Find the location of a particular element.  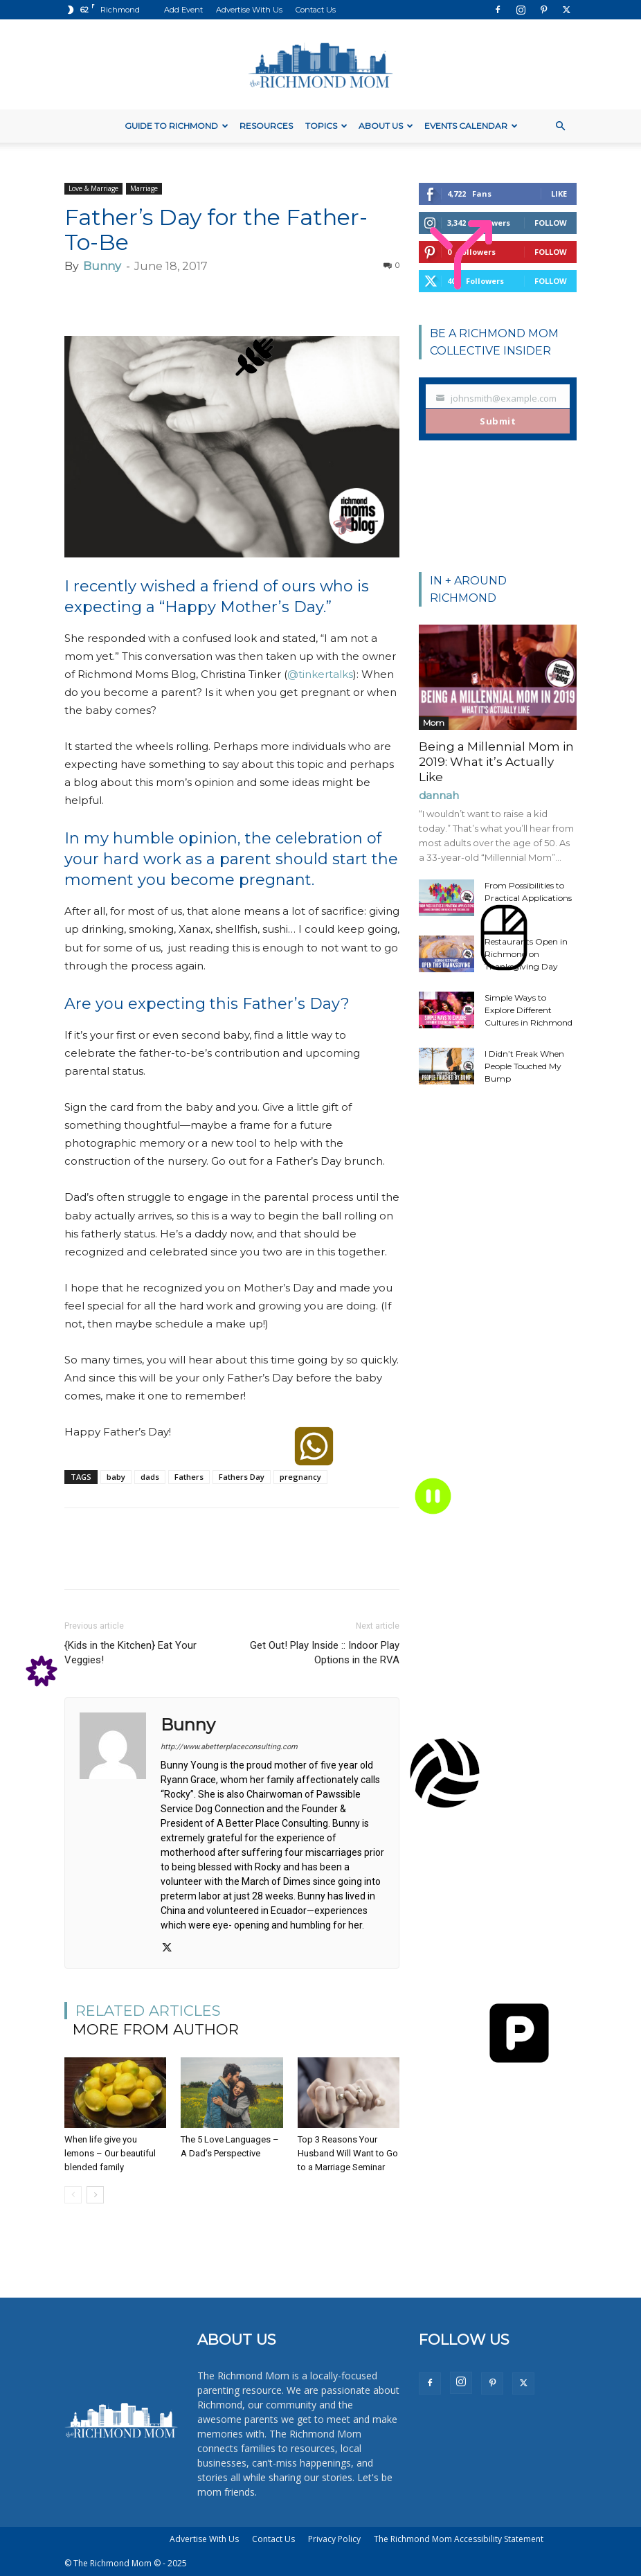

volleyball sports category or activity is located at coordinates (444, 1773).